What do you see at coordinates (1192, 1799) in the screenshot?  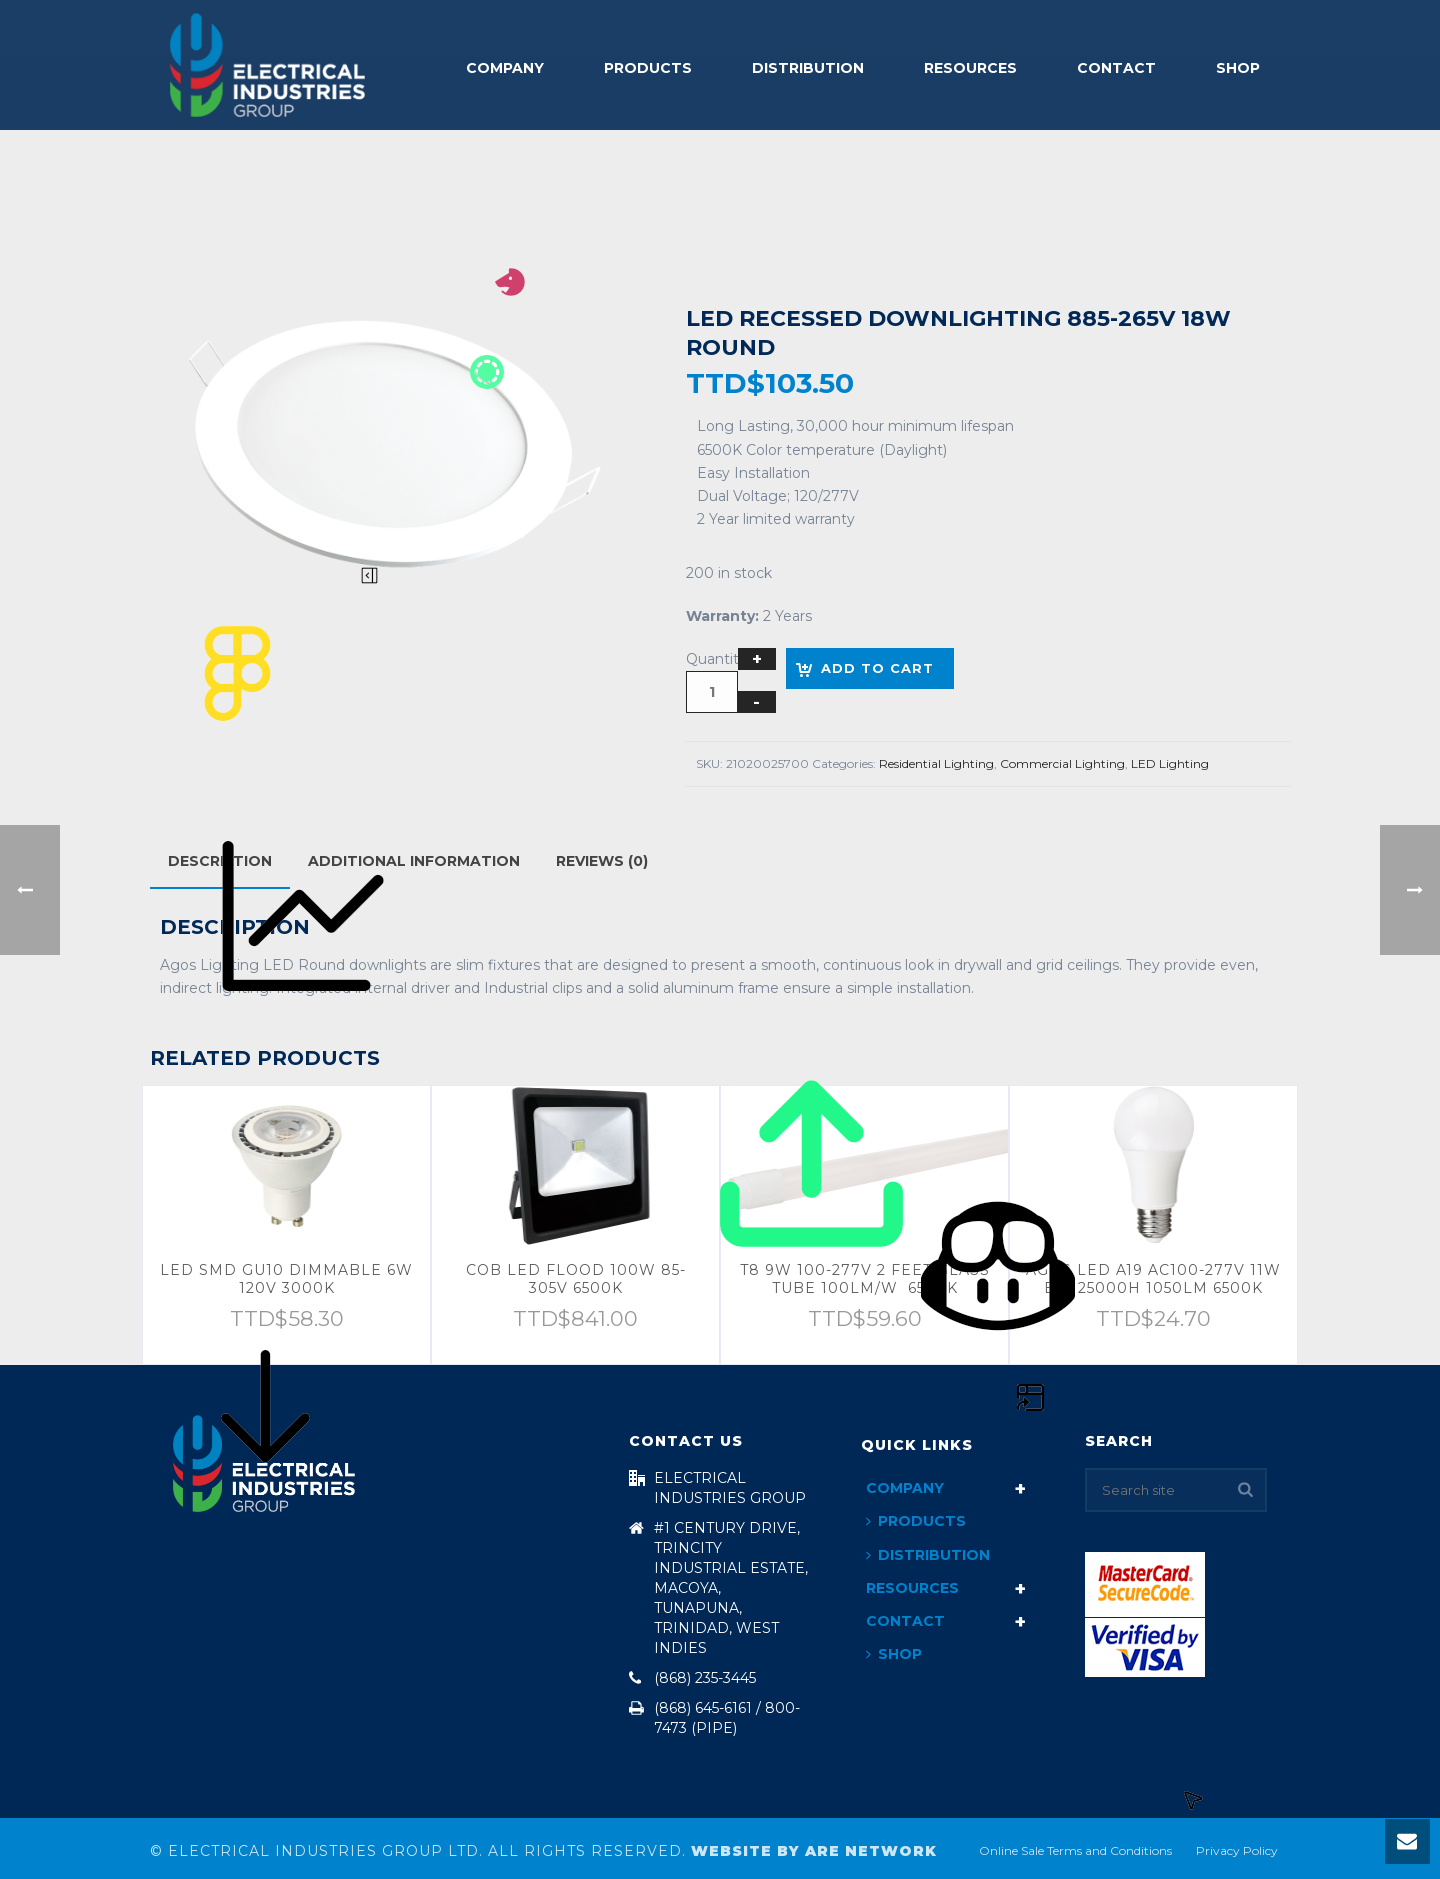 I see `tap to navigate to a destination` at bounding box center [1192, 1799].